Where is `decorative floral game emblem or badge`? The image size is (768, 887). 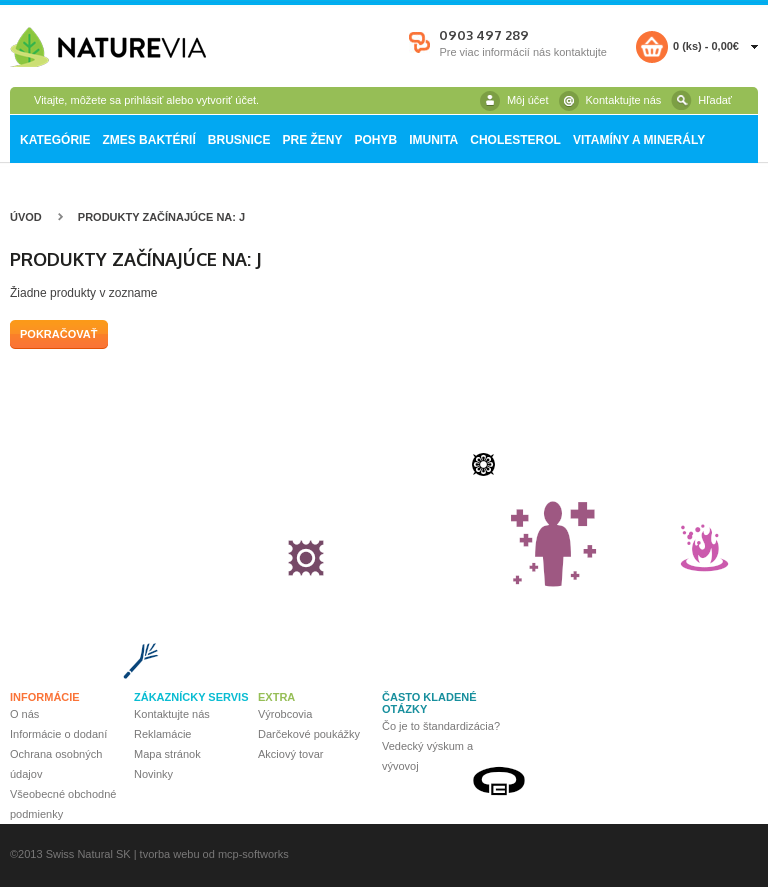
decorative floral game emblem or badge is located at coordinates (483, 464).